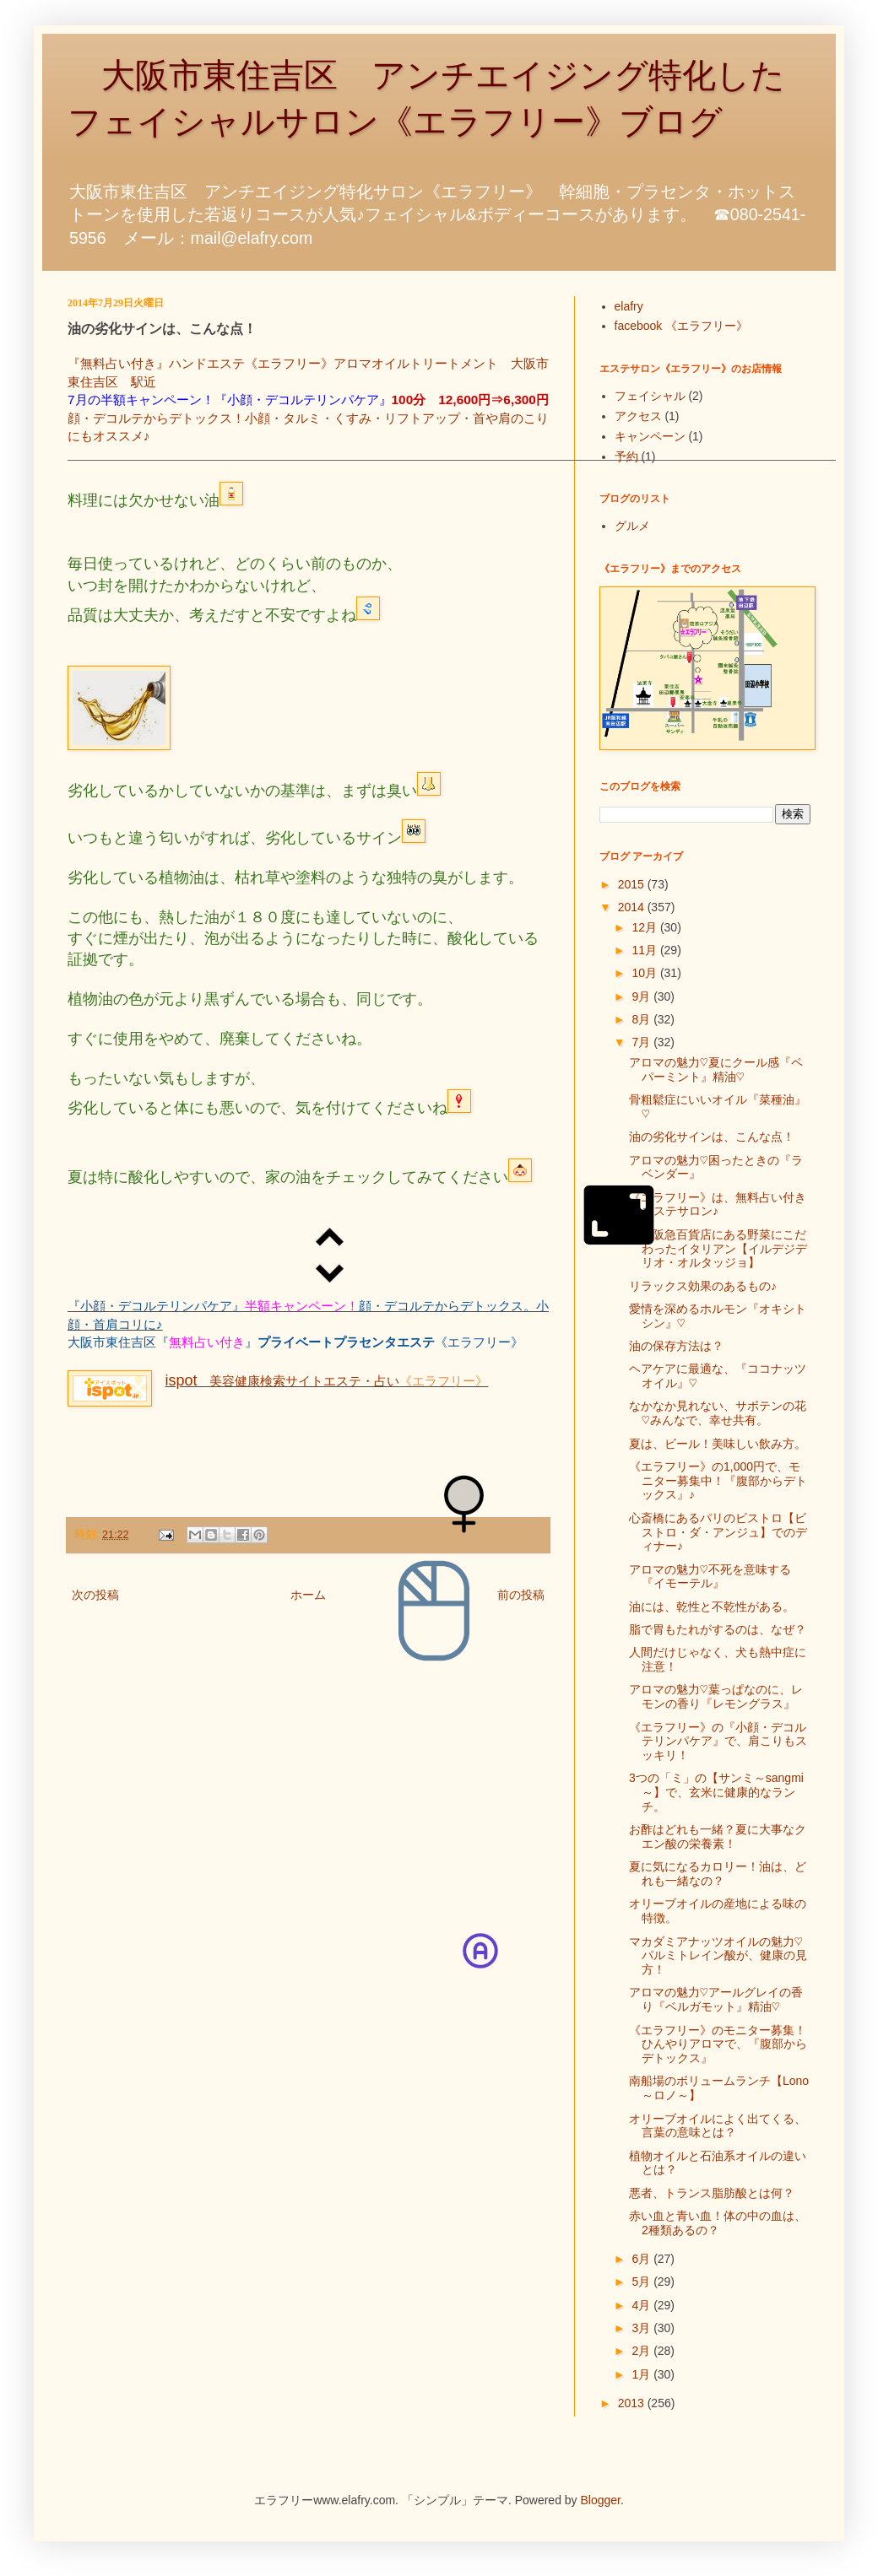  I want to click on enter fullscreen mode, so click(619, 1215).